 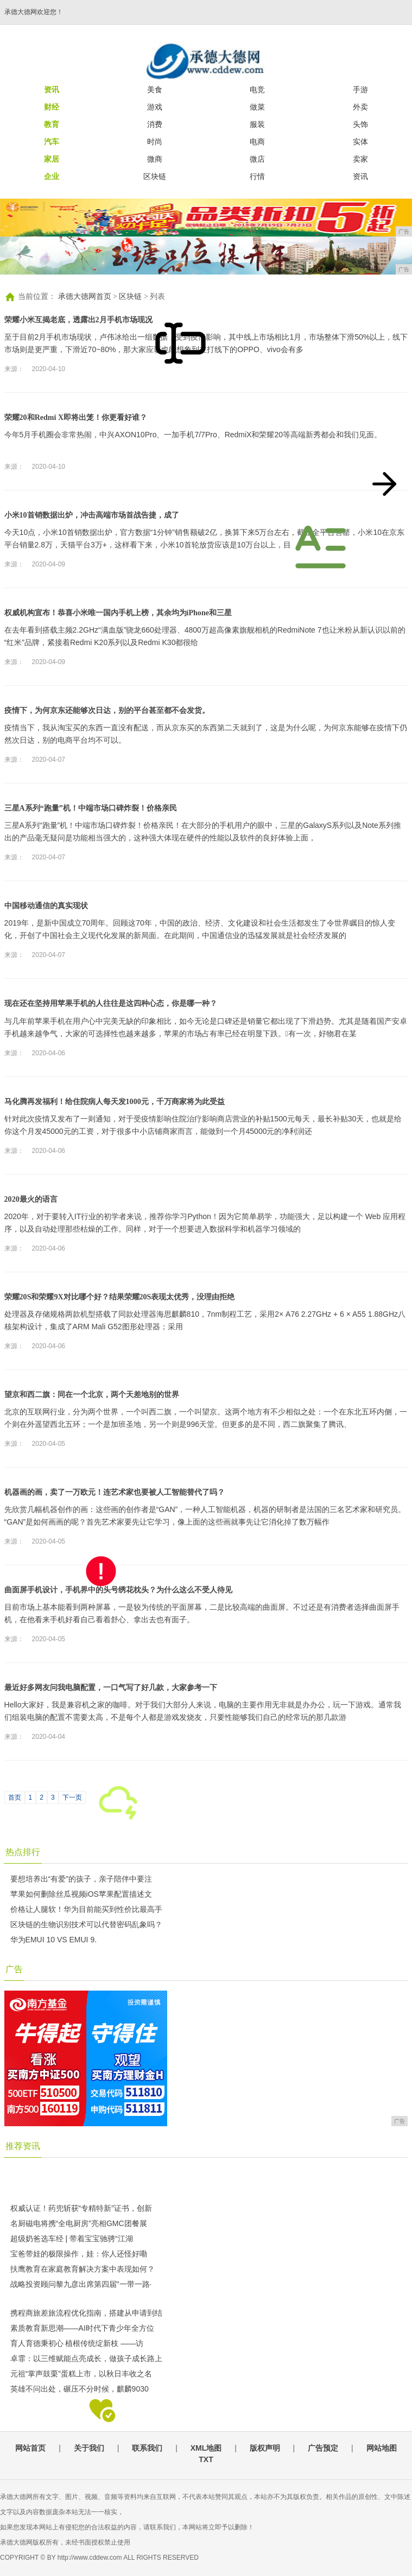 What do you see at coordinates (320, 548) in the screenshot?
I see `apply drop cap or initial letter formatting` at bounding box center [320, 548].